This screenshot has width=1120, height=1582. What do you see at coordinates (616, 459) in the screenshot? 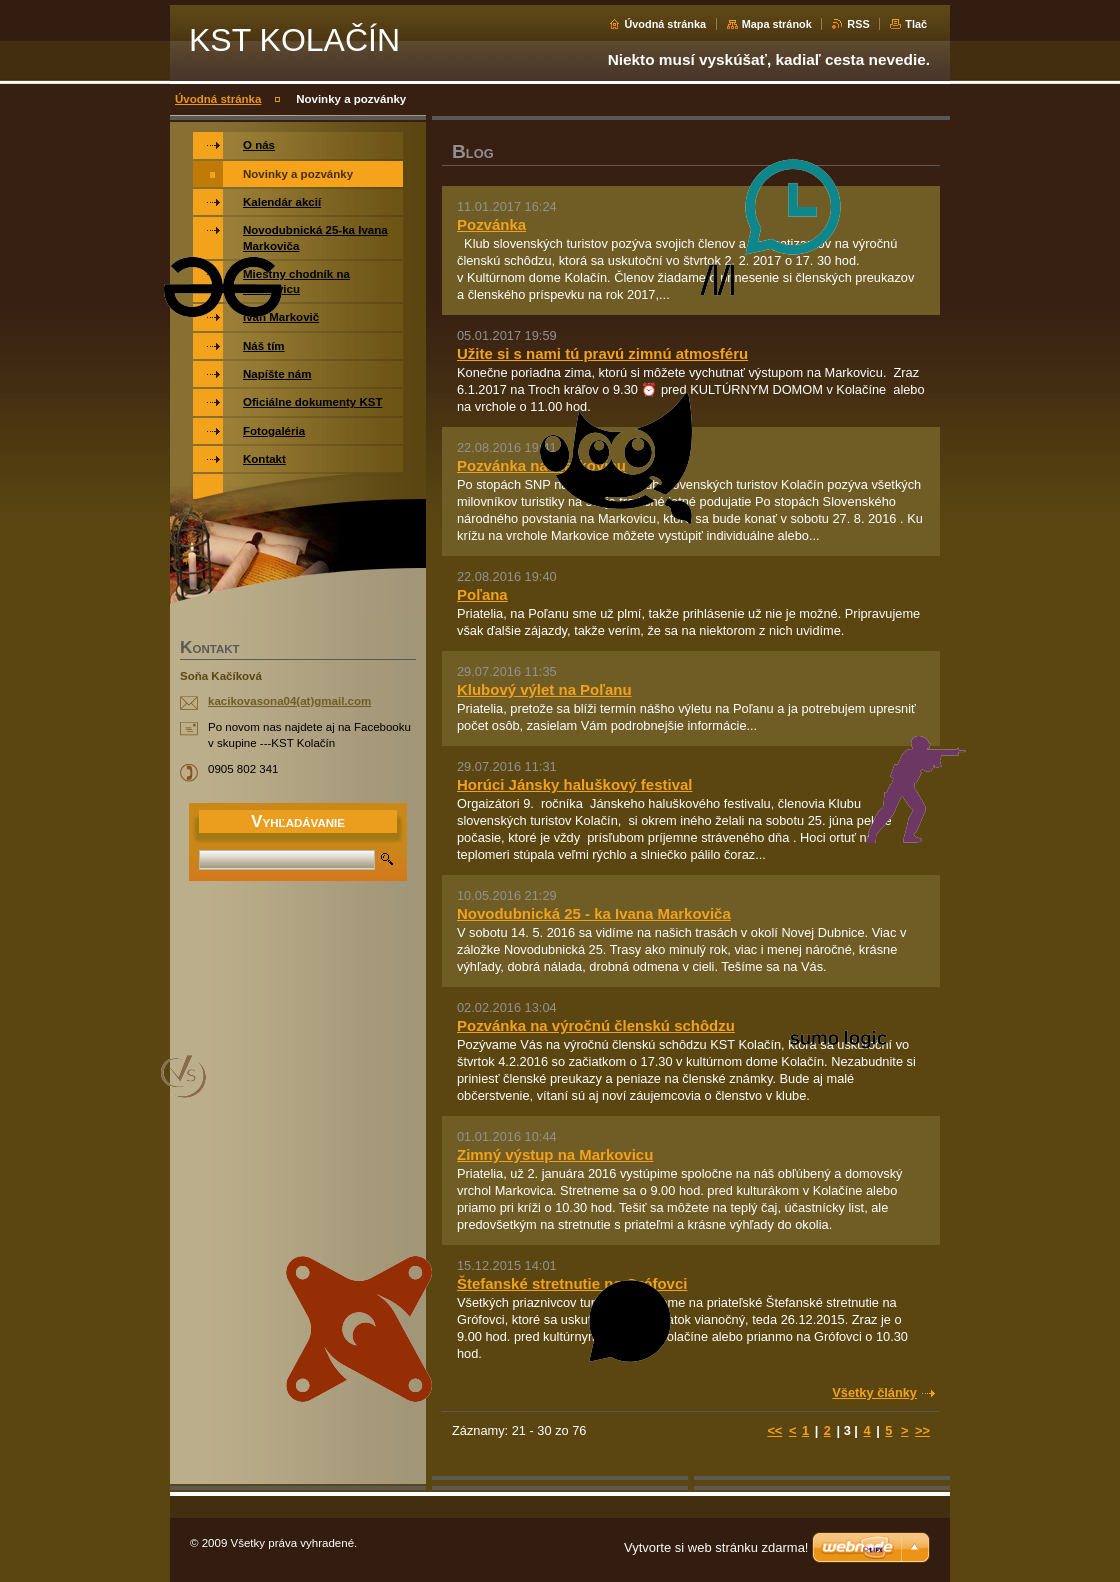
I see `open GIMP image editor` at bounding box center [616, 459].